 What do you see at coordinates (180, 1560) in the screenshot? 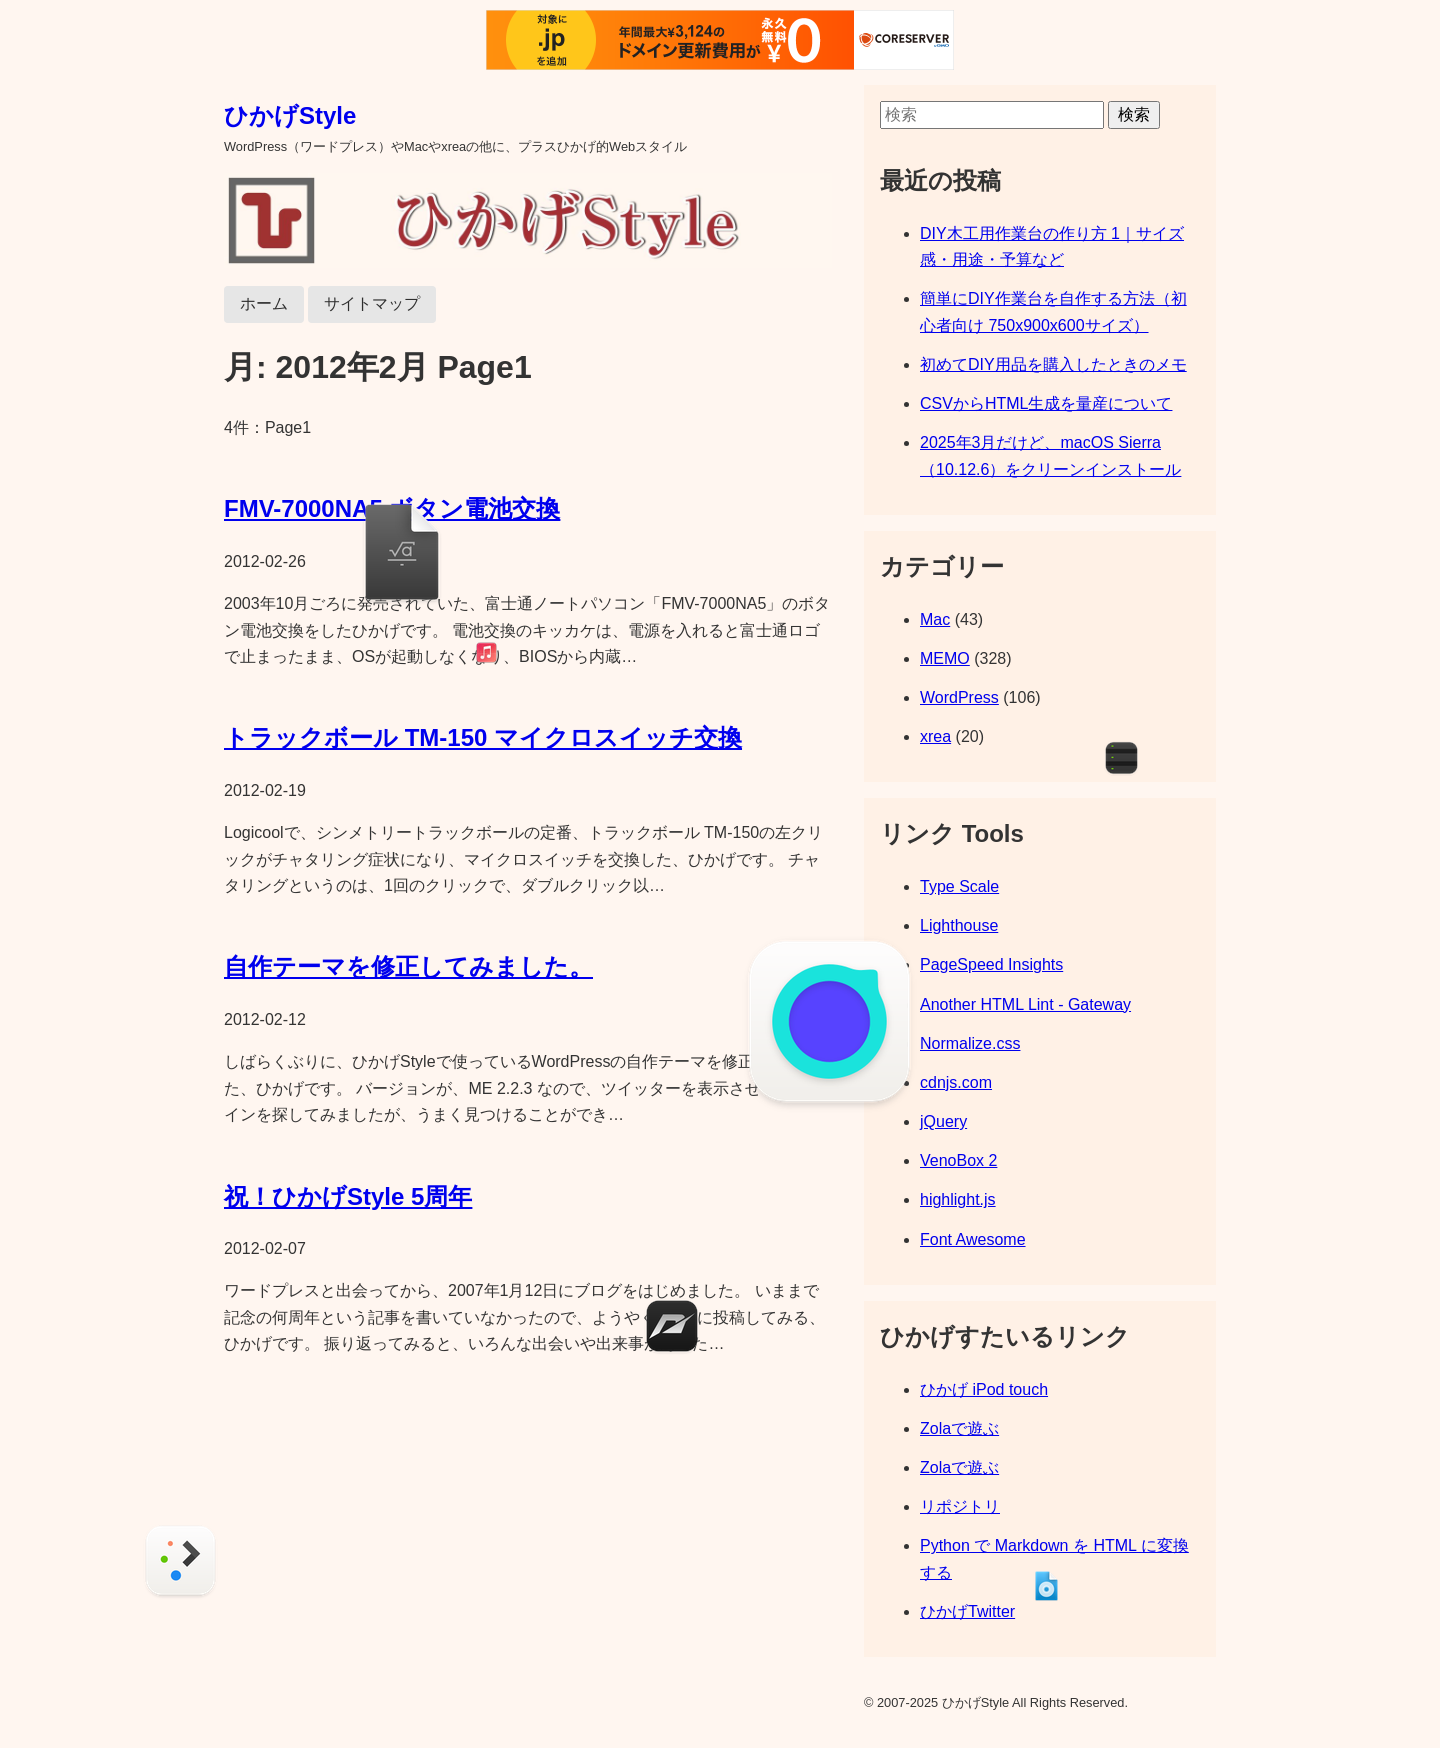
I see `open the KDE Plasma application menu` at bounding box center [180, 1560].